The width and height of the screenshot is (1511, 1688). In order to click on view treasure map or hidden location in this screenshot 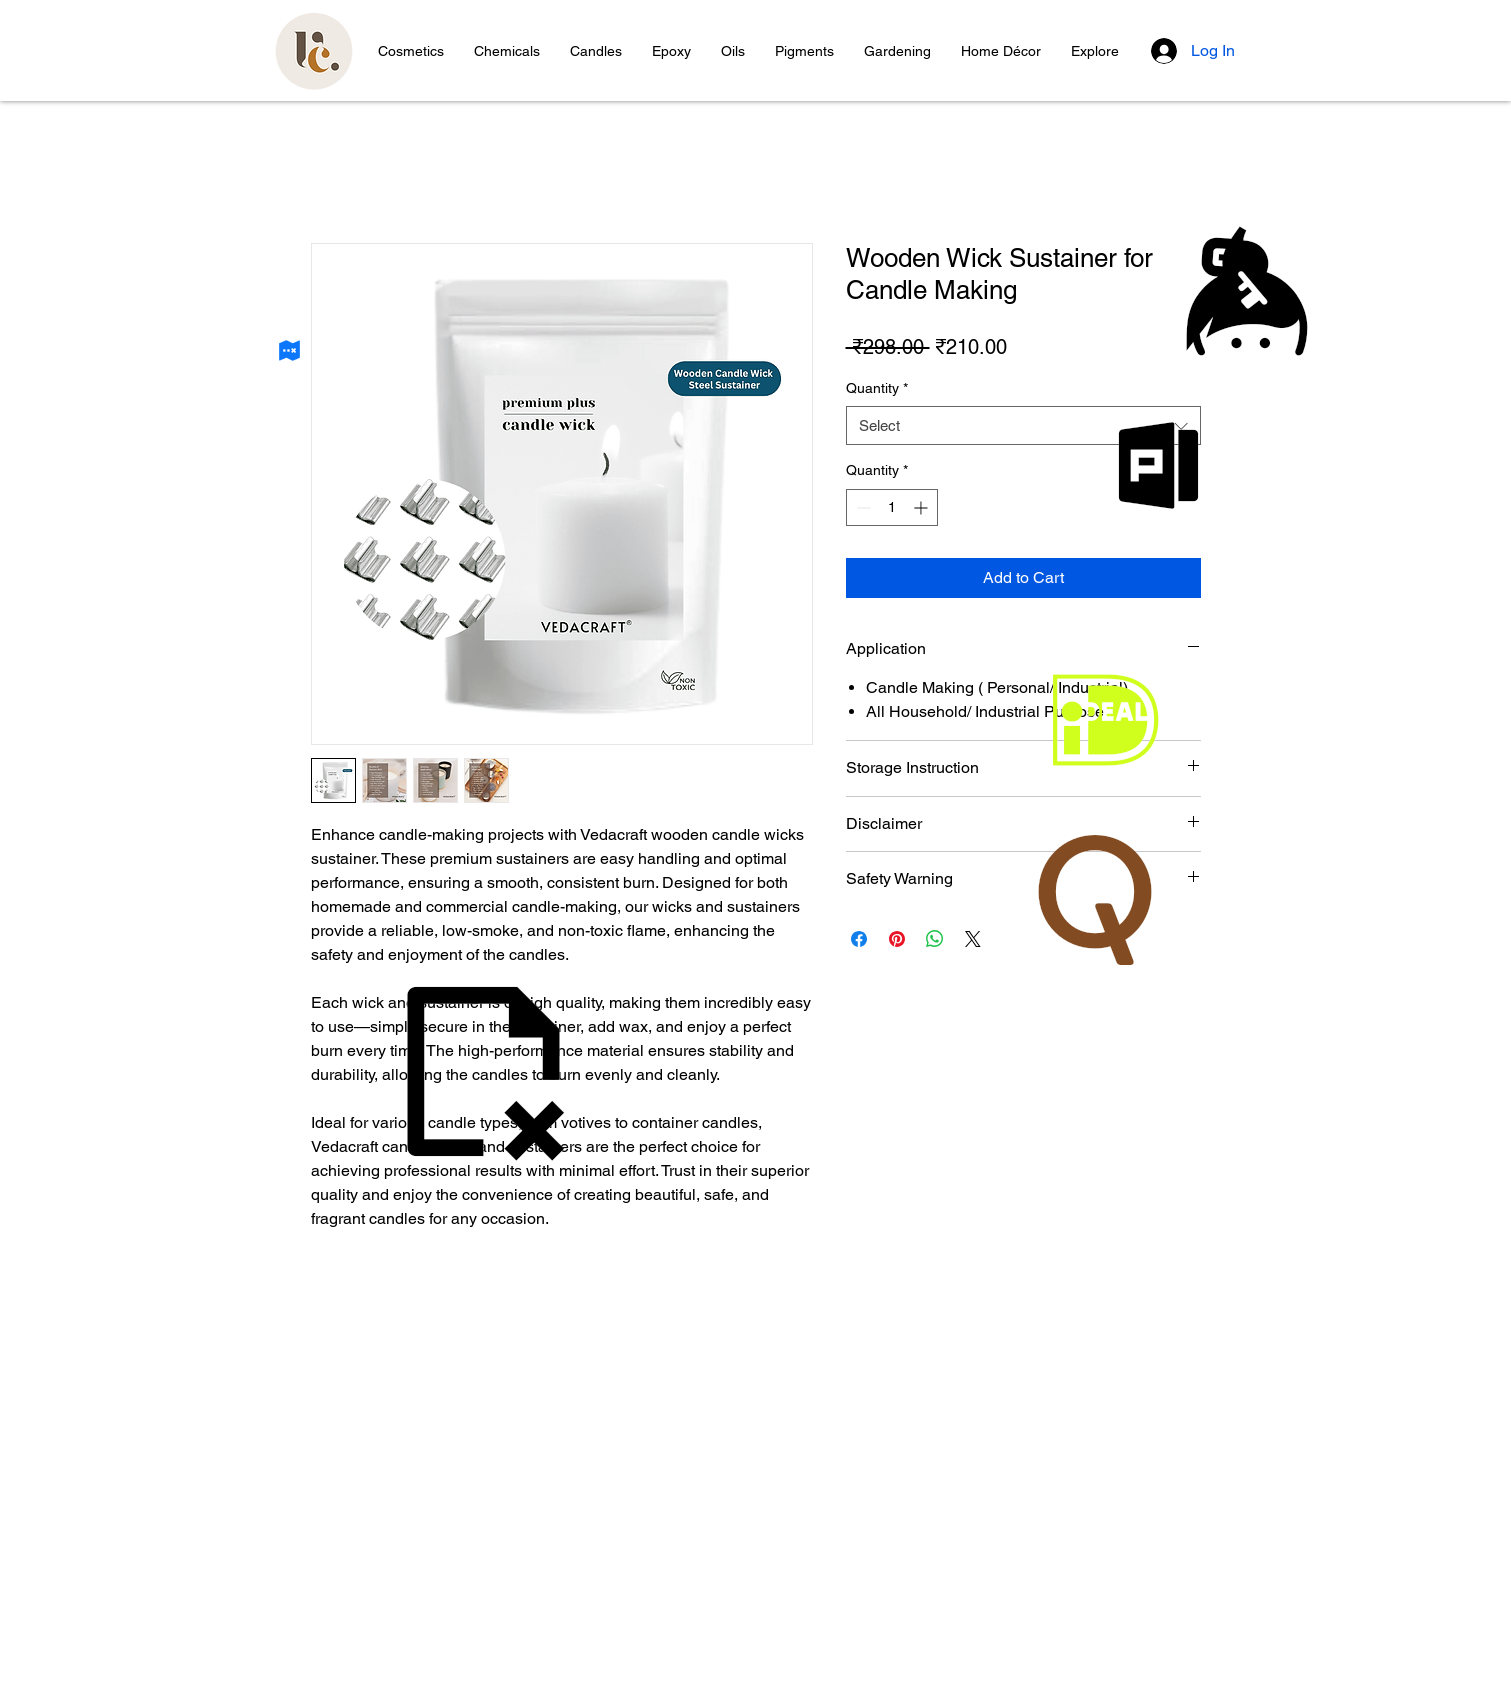, I will do `click(289, 350)`.